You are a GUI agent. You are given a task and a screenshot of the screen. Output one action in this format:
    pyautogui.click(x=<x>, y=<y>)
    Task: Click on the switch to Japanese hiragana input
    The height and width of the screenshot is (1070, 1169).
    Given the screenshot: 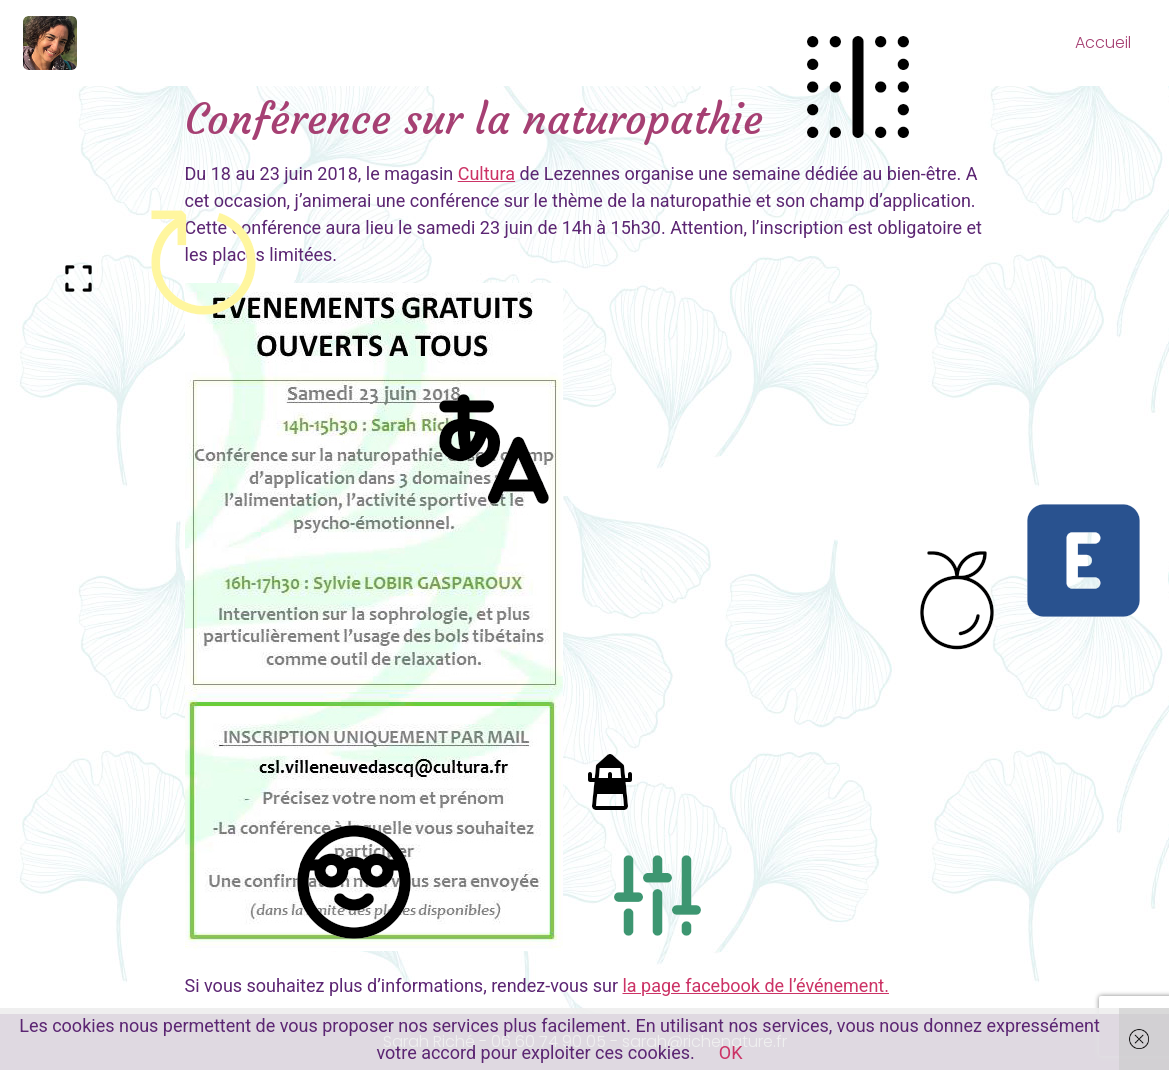 What is the action you would take?
    pyautogui.click(x=494, y=449)
    